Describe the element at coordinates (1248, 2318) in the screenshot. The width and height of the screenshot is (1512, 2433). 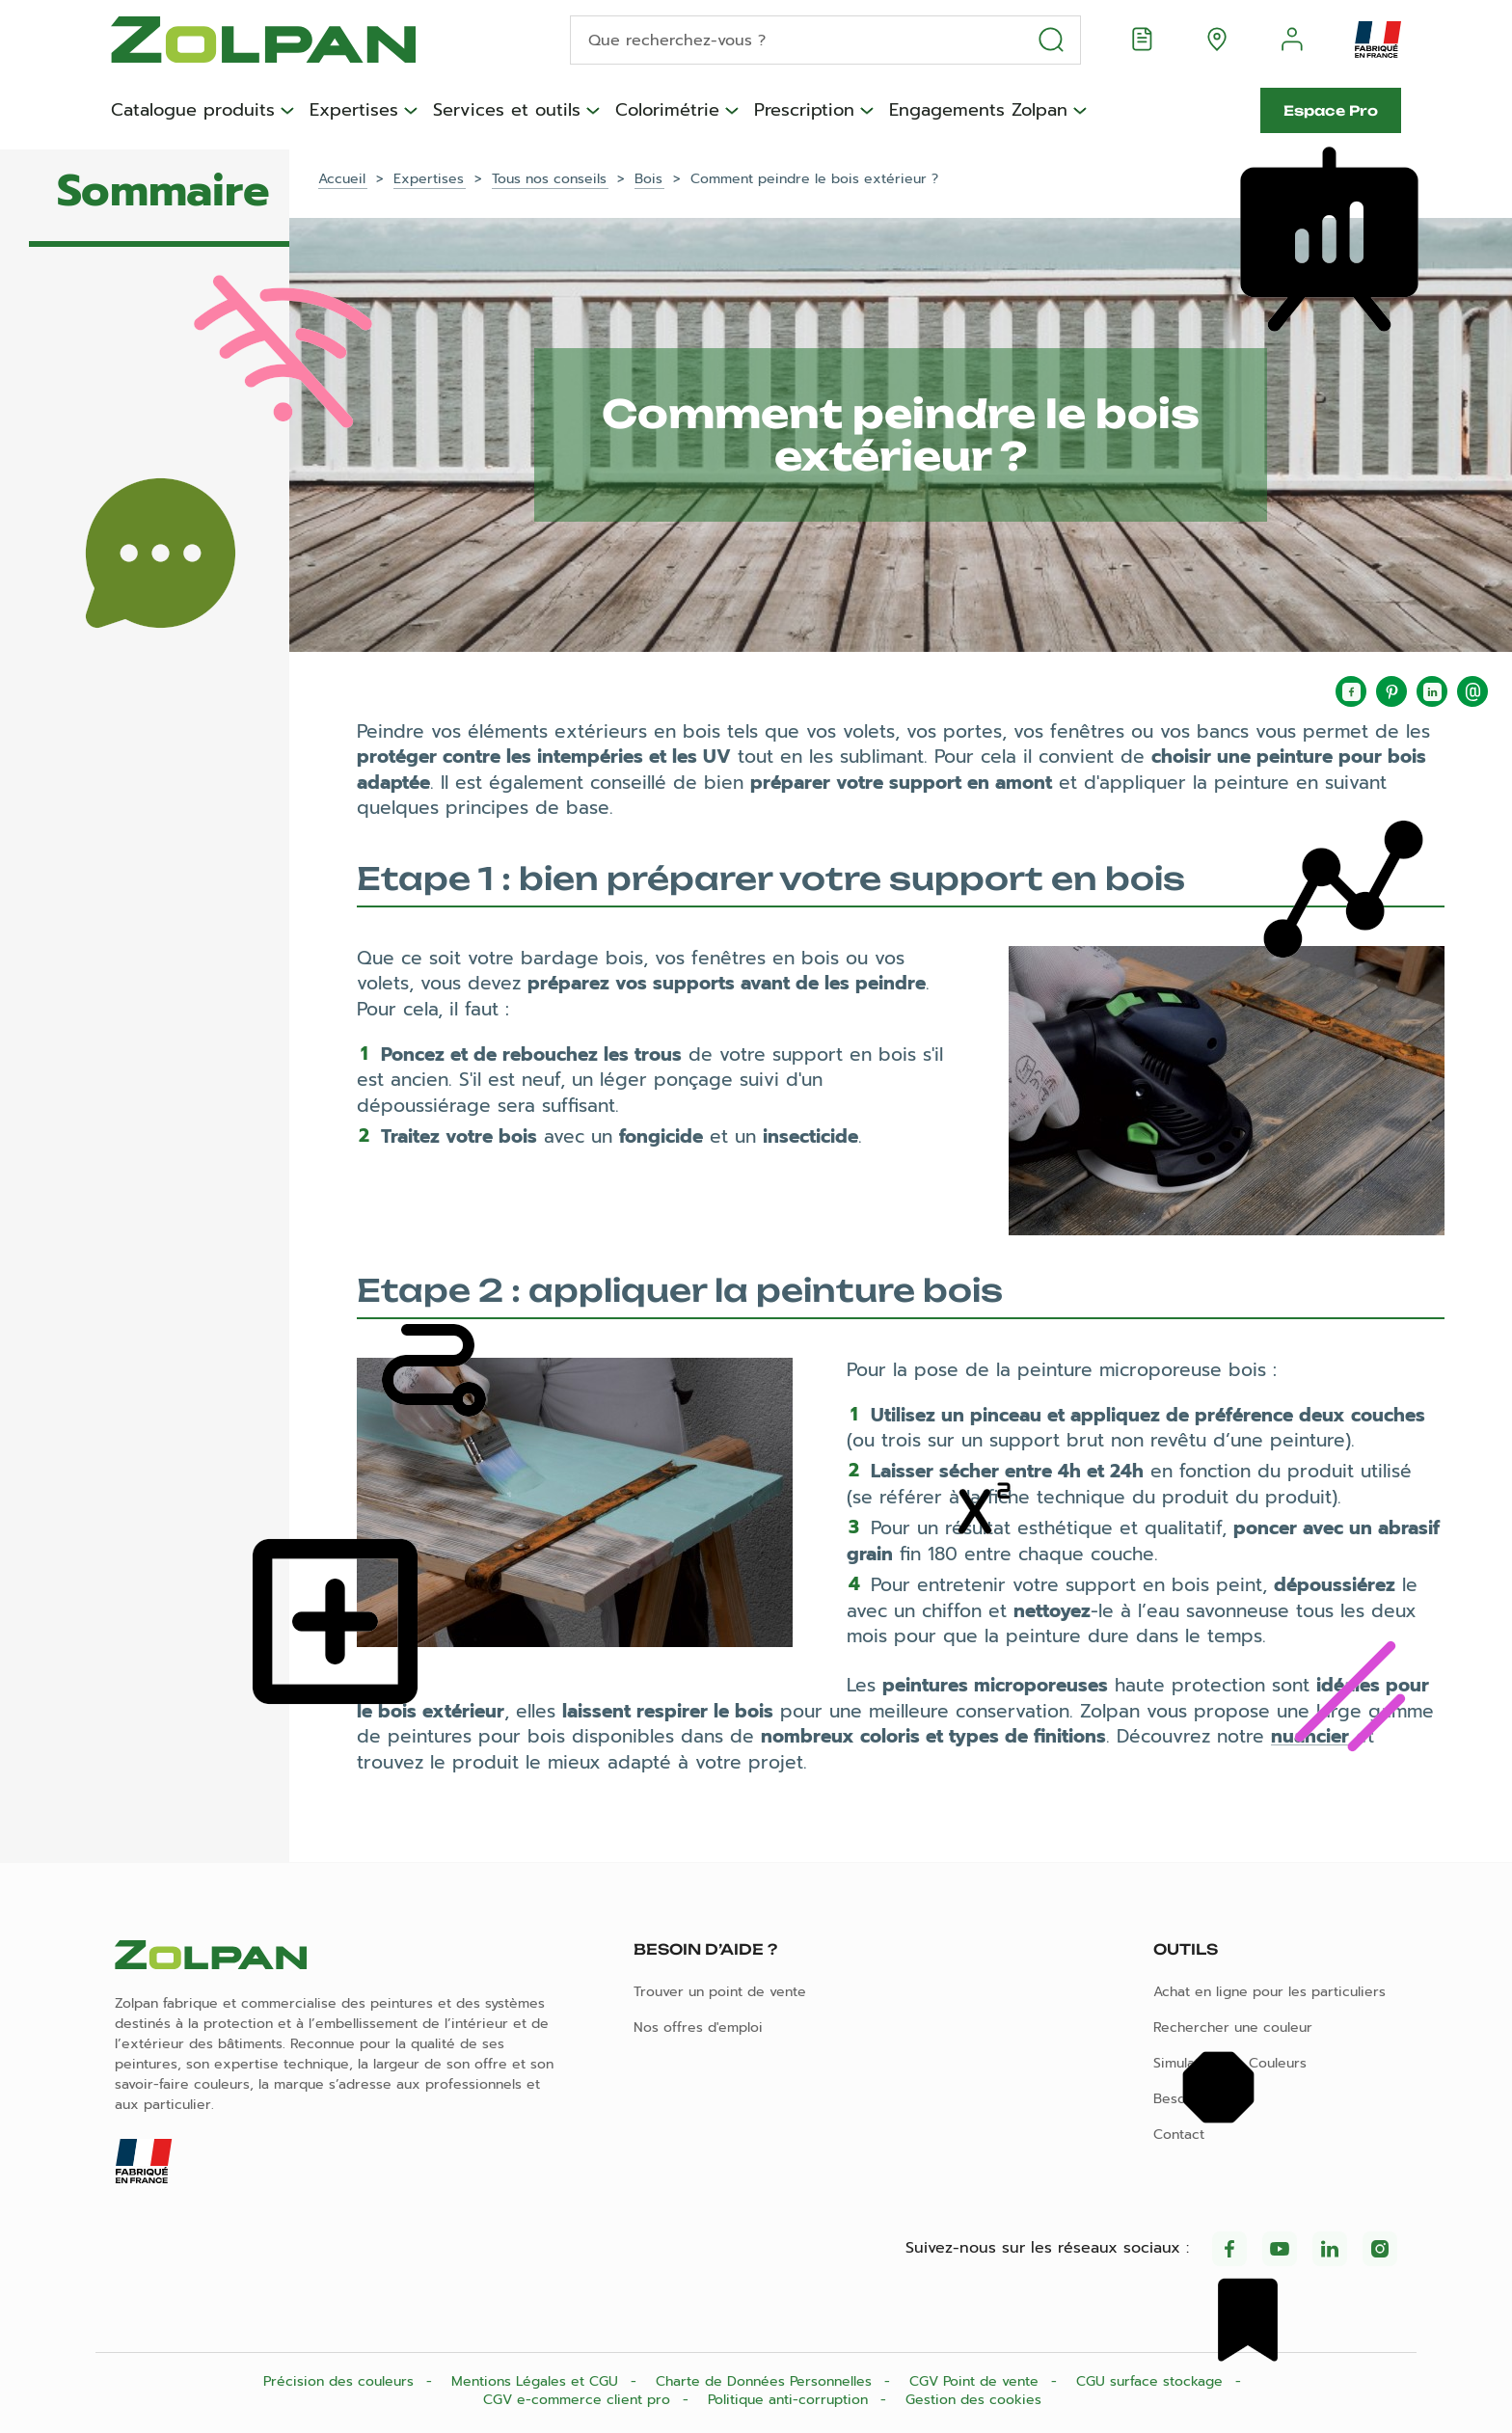
I see `save item to bookmarks` at that location.